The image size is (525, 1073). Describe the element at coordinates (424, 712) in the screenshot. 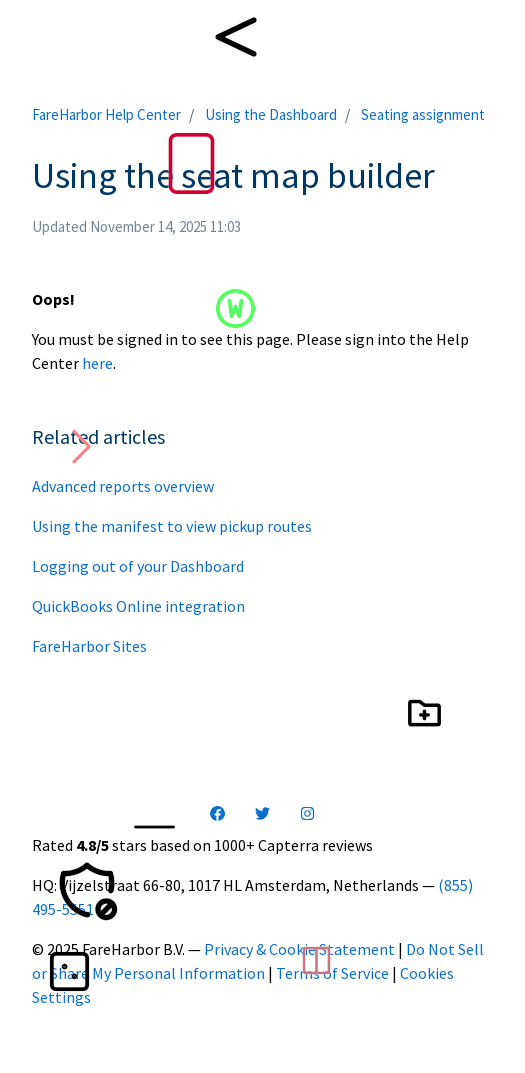

I see `create a new folder` at that location.